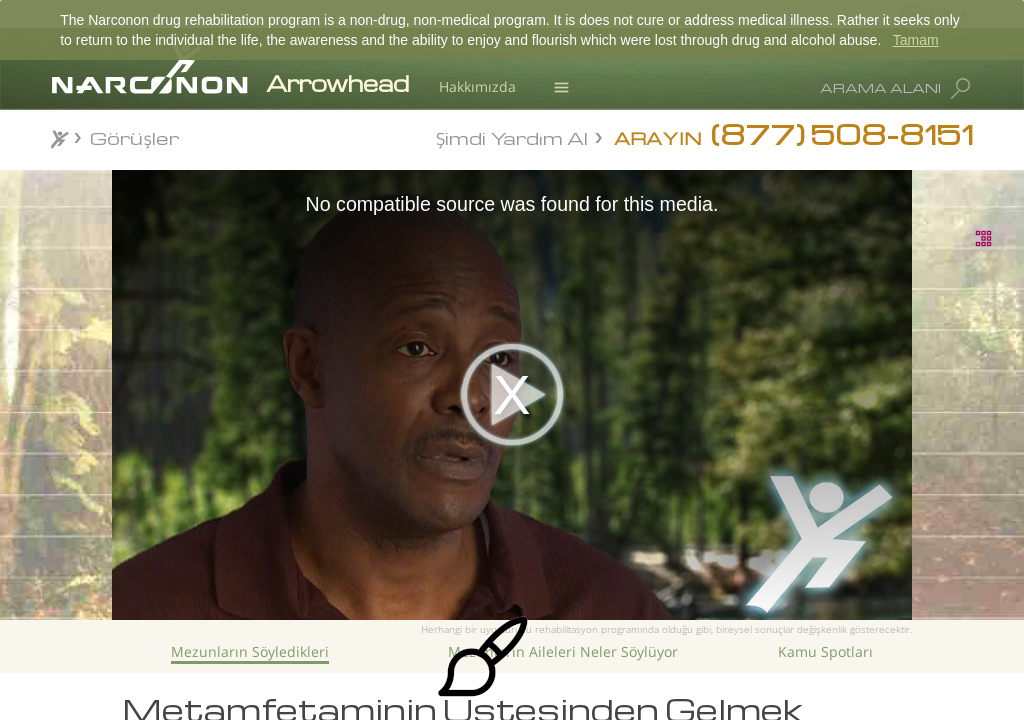 The image size is (1024, 720). I want to click on access drawing or painting tools, so click(486, 658).